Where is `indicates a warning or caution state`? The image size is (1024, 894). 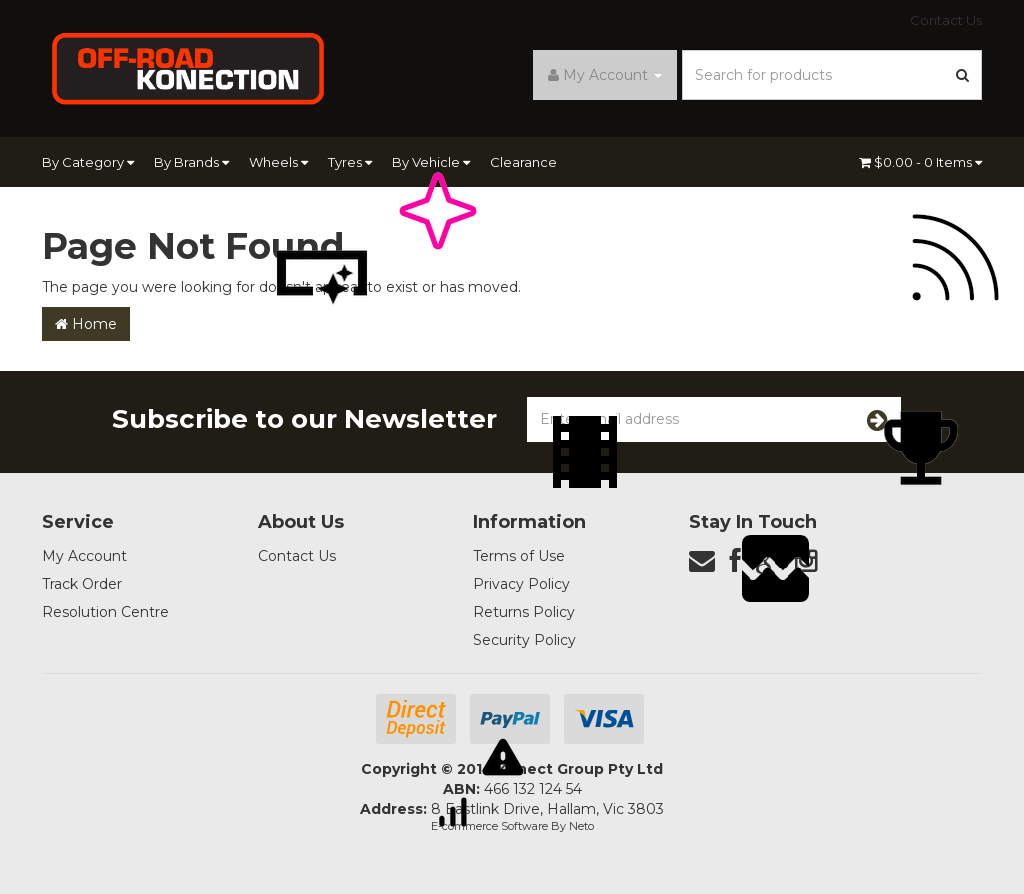
indicates a warning or caution state is located at coordinates (503, 756).